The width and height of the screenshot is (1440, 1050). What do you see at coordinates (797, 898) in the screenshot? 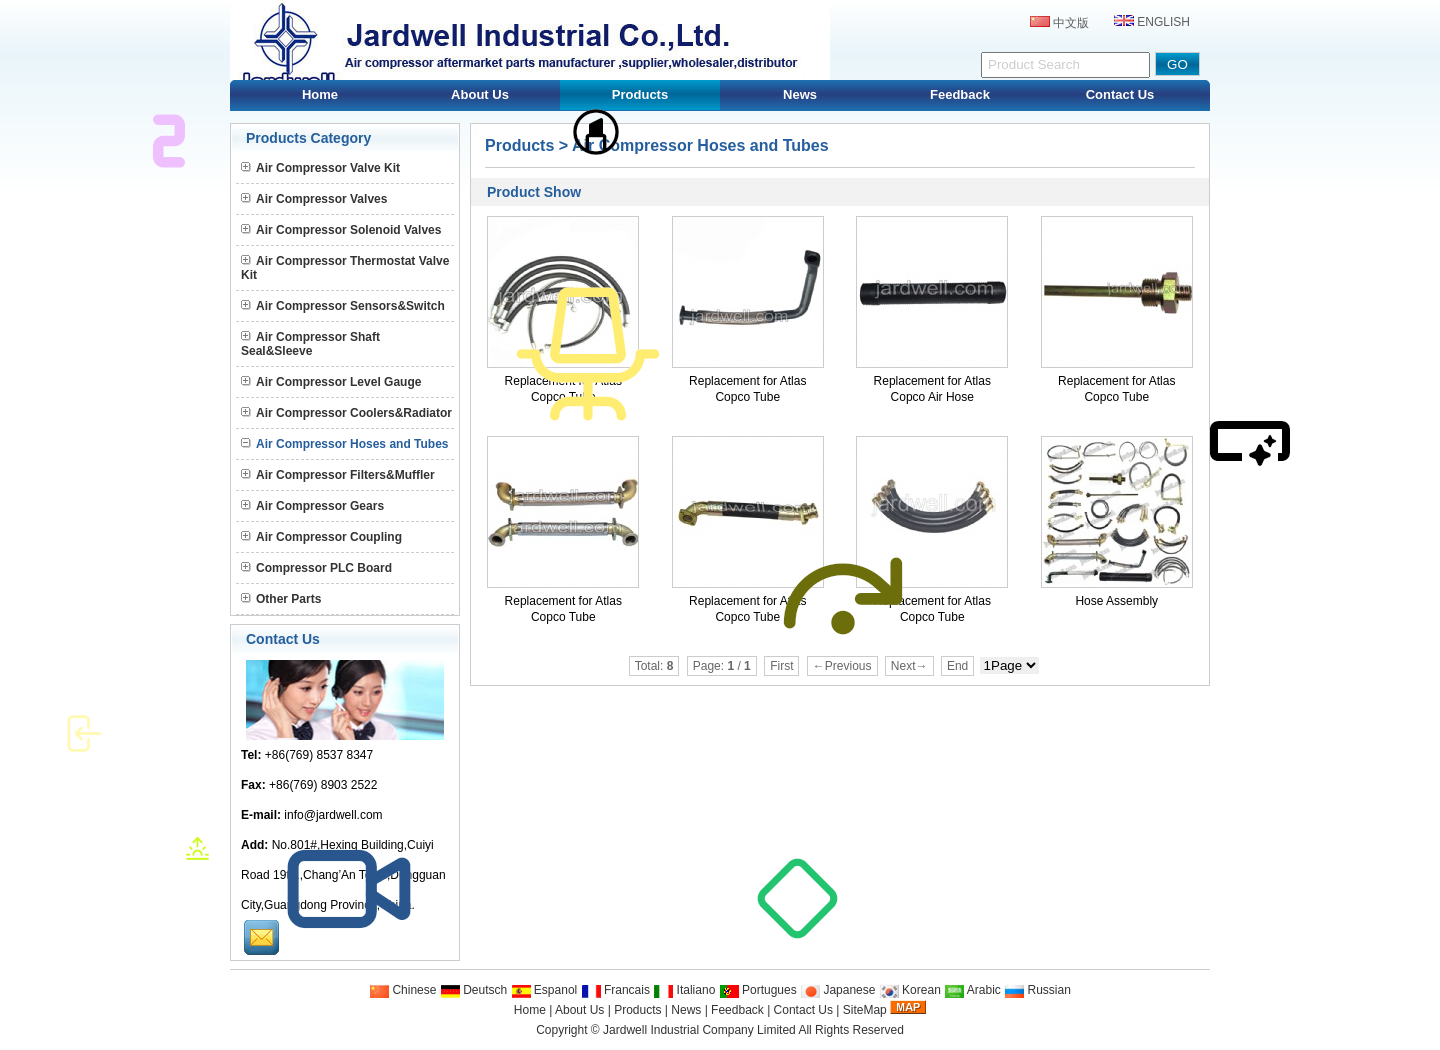
I see `indicates premium or VIP membership status` at bounding box center [797, 898].